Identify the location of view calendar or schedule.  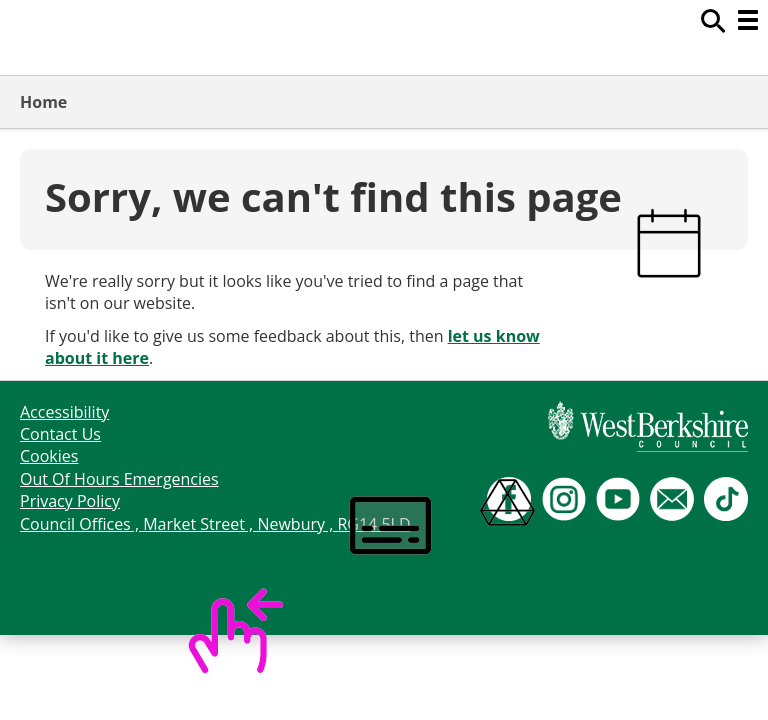
(669, 246).